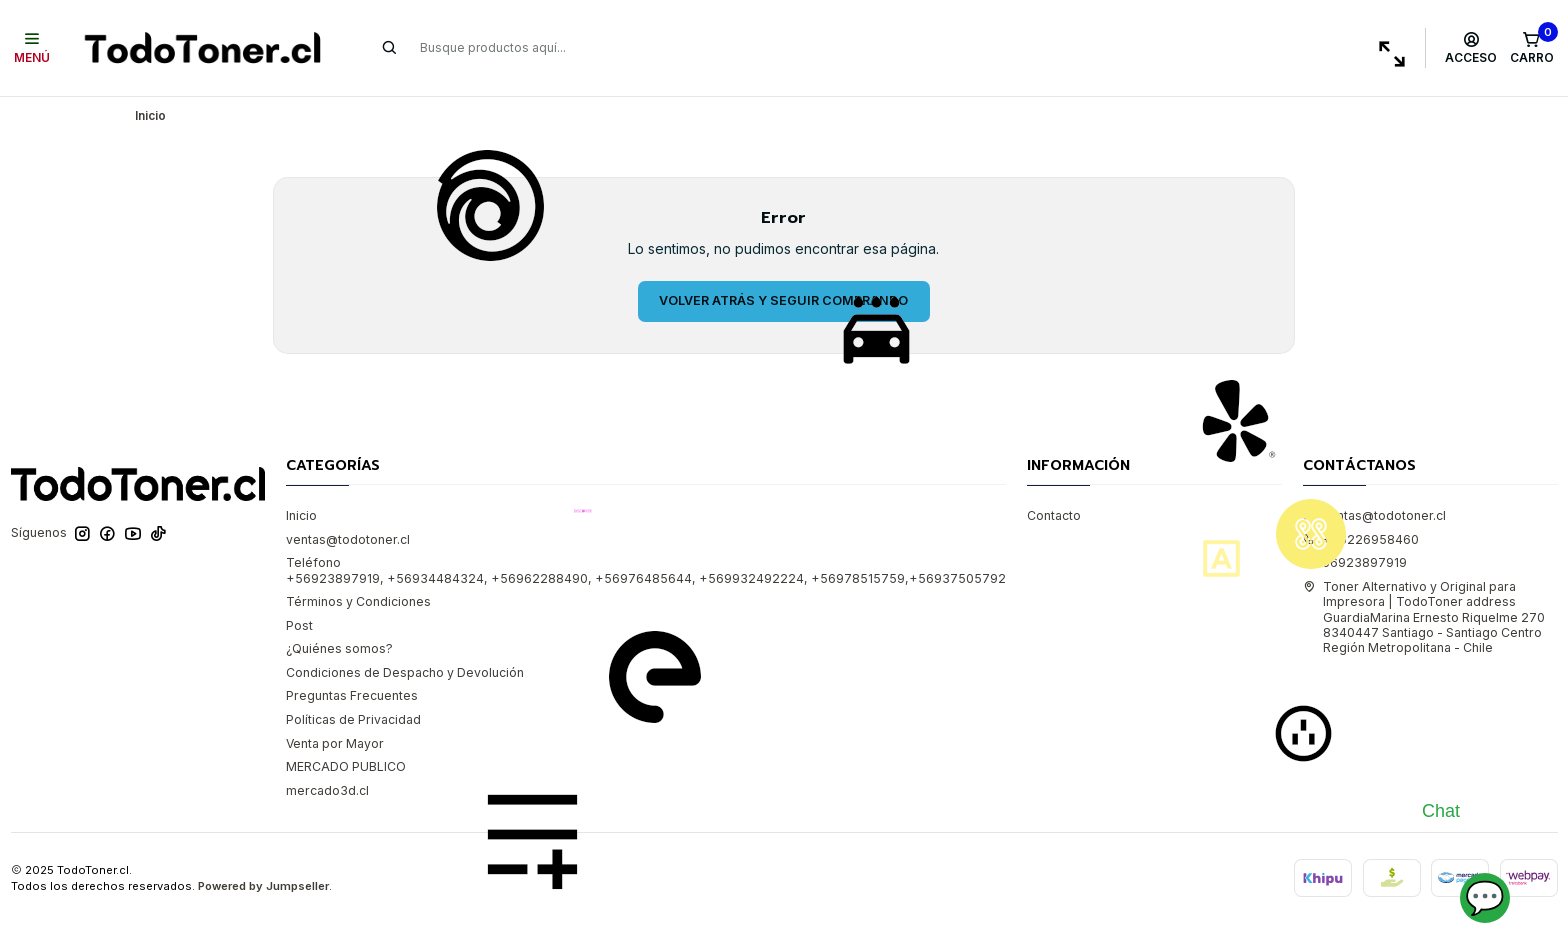 Image resolution: width=1568 pixels, height=943 pixels. I want to click on electrical outlet or power socket indicator, so click(1303, 733).